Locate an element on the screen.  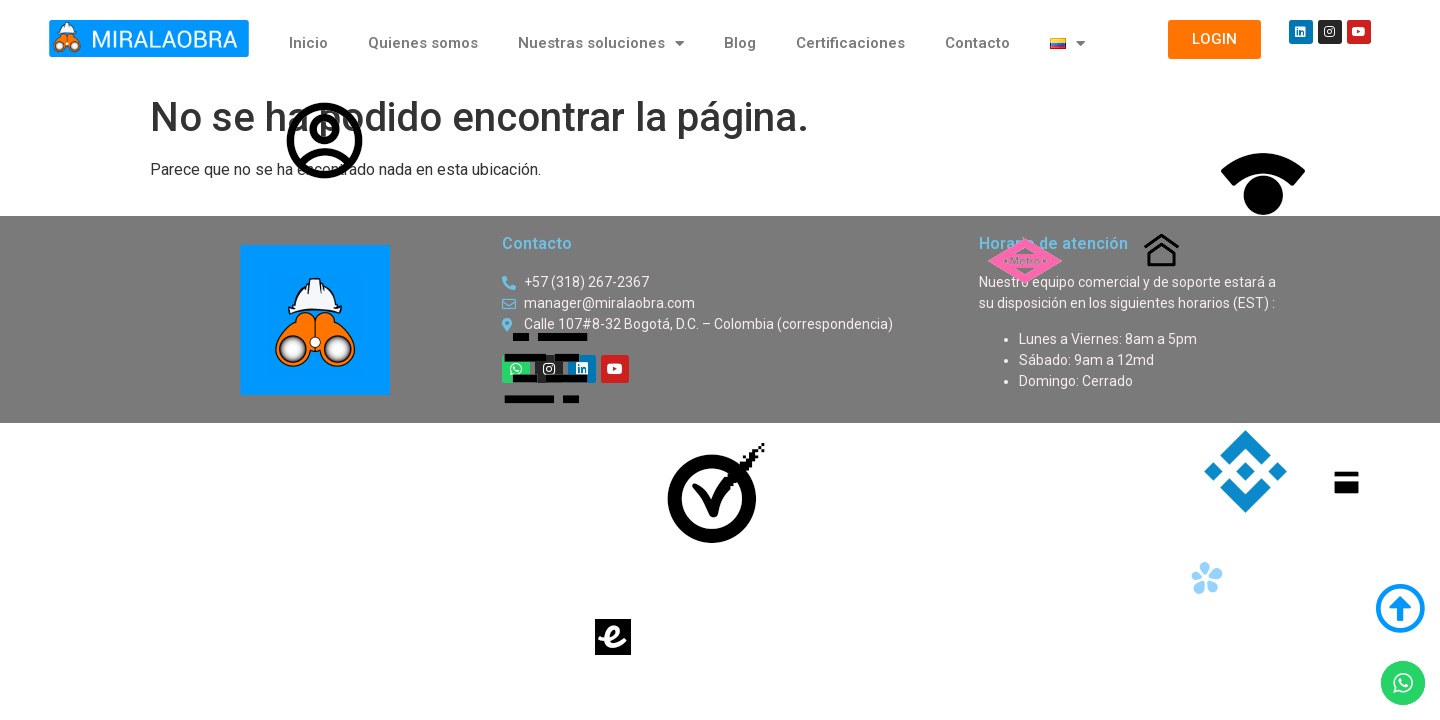
access payment methods is located at coordinates (1346, 482).